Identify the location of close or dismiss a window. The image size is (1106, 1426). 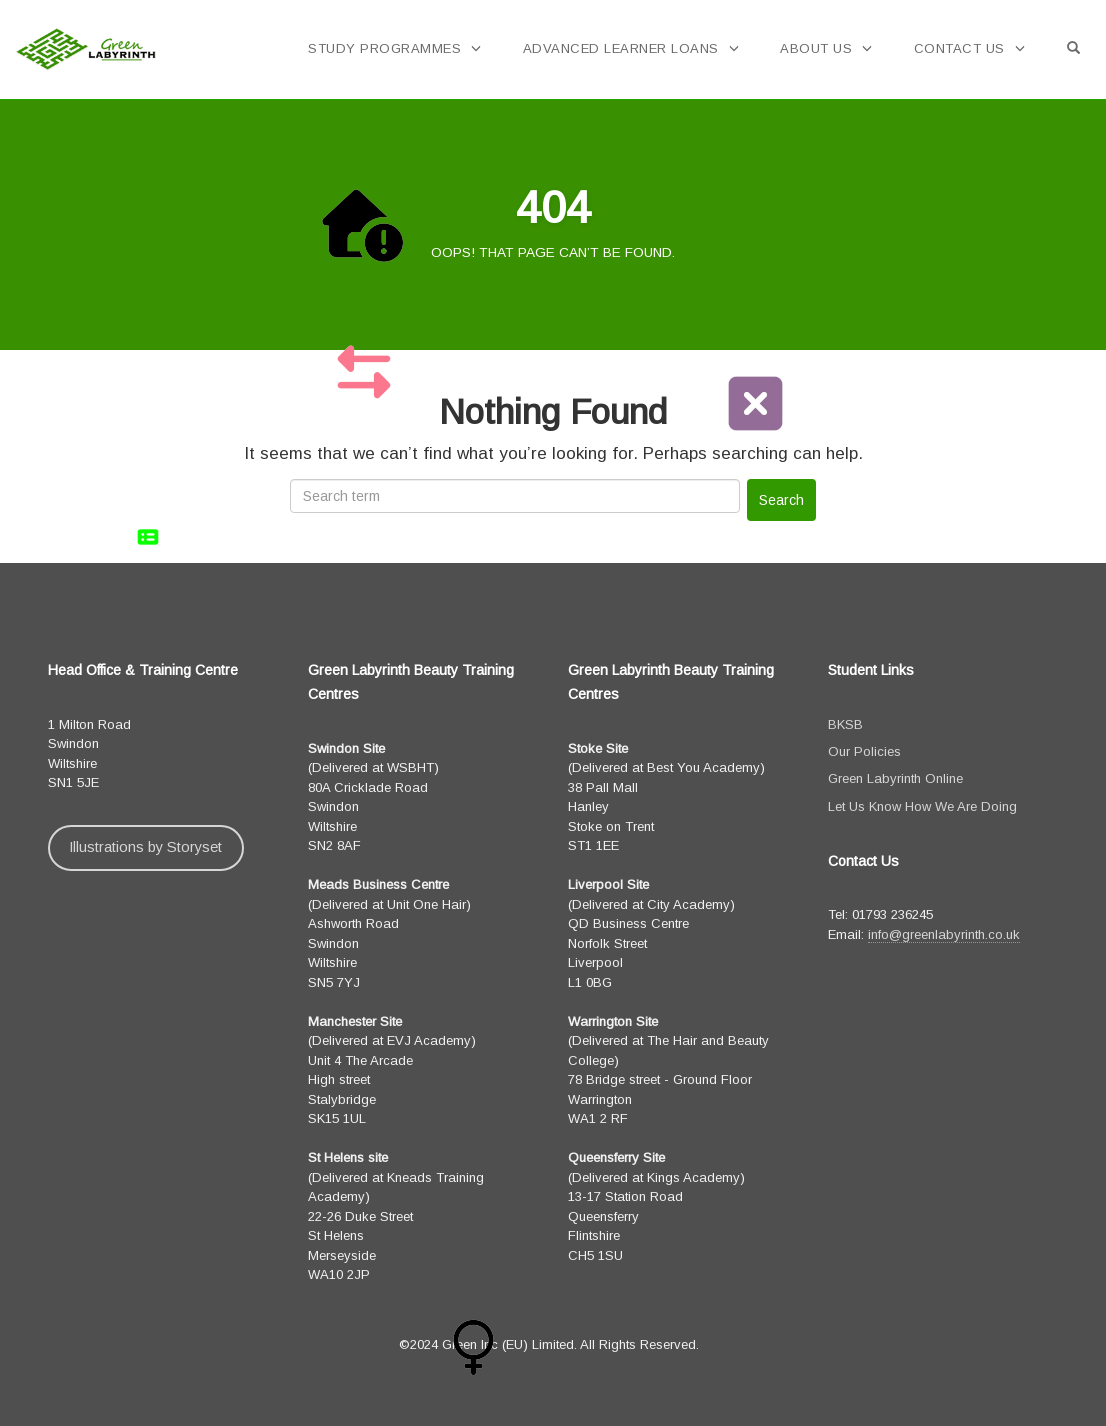
(755, 403).